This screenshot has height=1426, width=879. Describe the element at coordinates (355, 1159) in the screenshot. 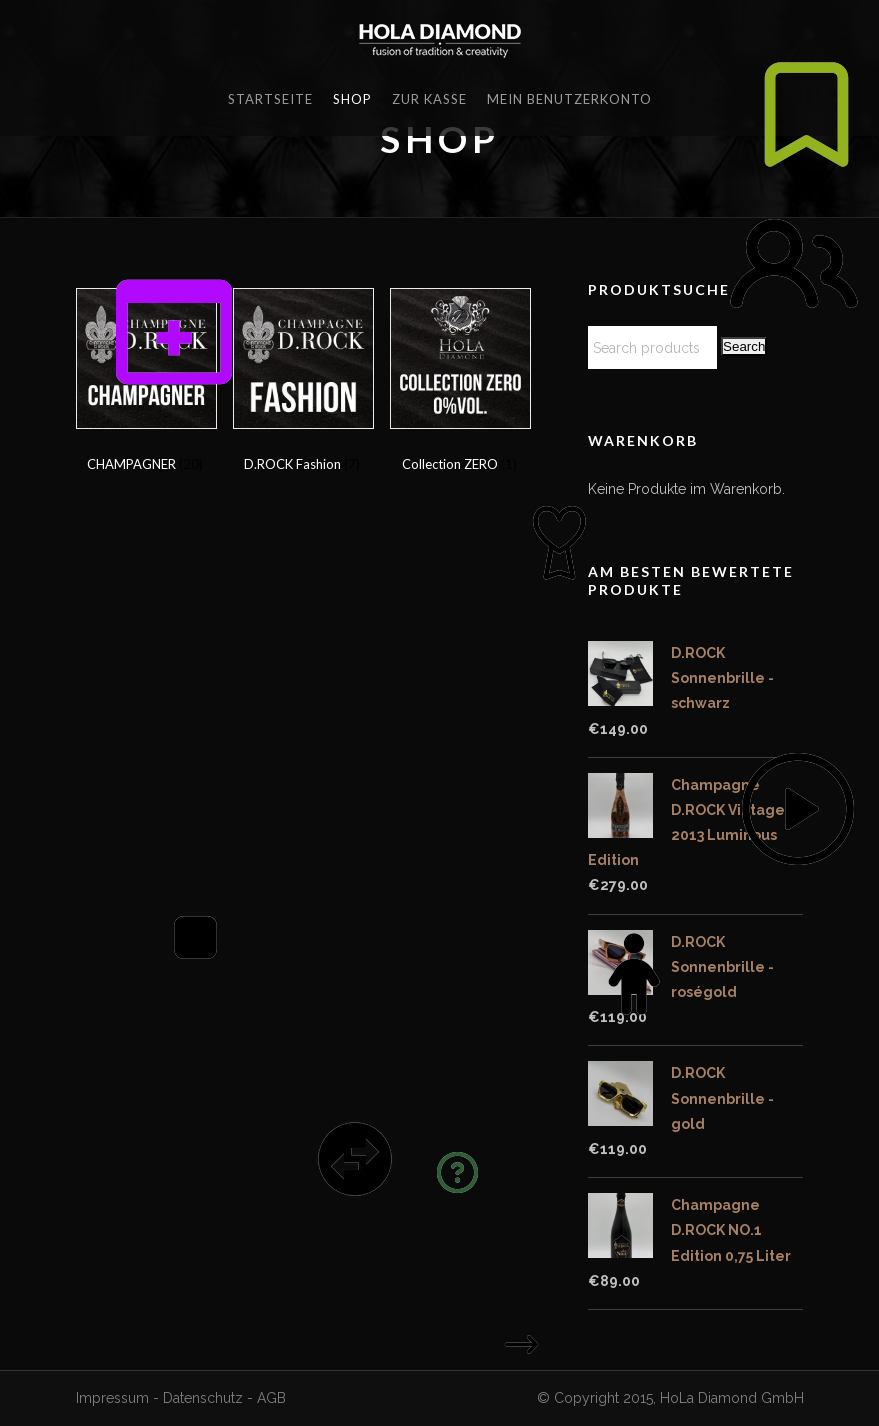

I see `swap or exchange items` at that location.